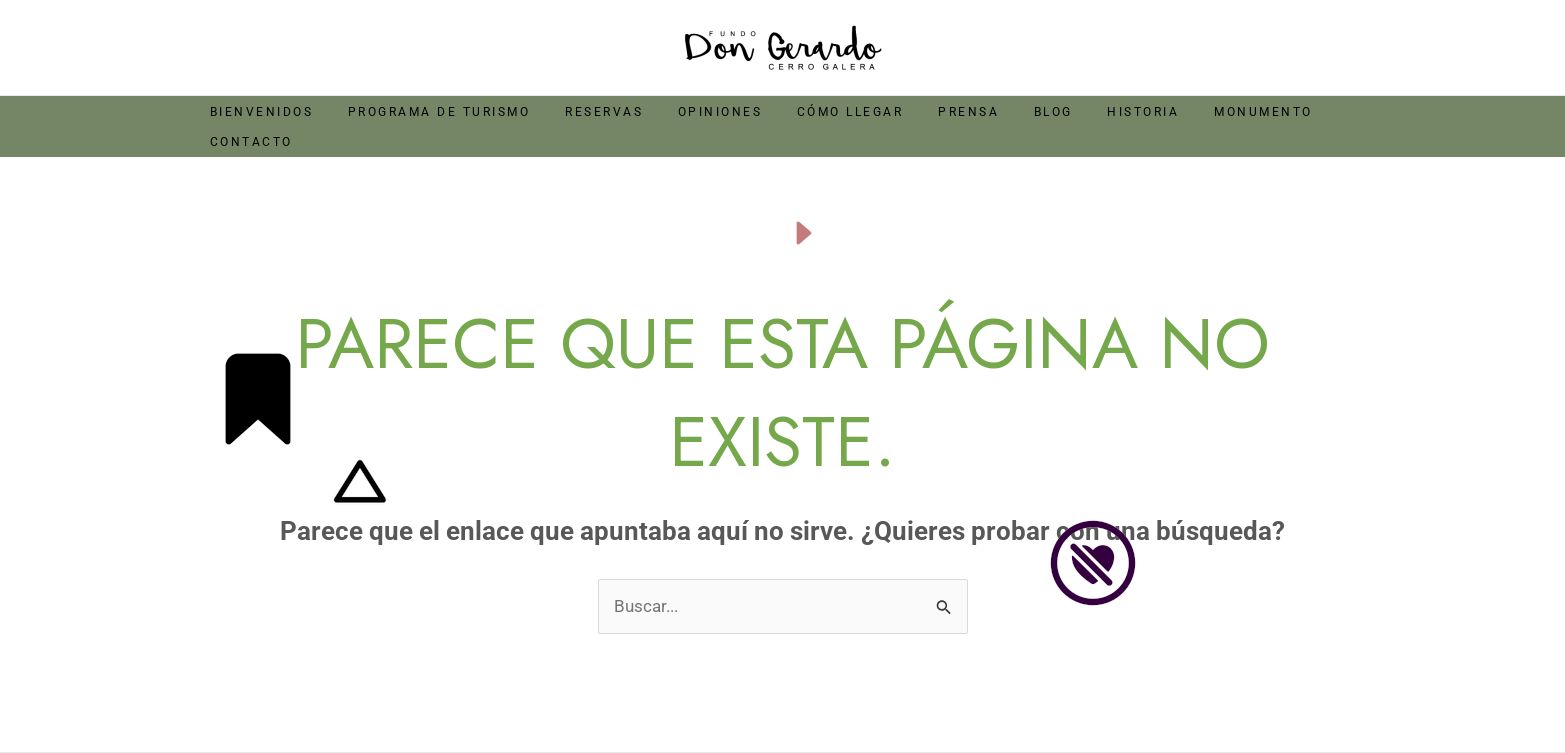  I want to click on play media or start playback, so click(804, 233).